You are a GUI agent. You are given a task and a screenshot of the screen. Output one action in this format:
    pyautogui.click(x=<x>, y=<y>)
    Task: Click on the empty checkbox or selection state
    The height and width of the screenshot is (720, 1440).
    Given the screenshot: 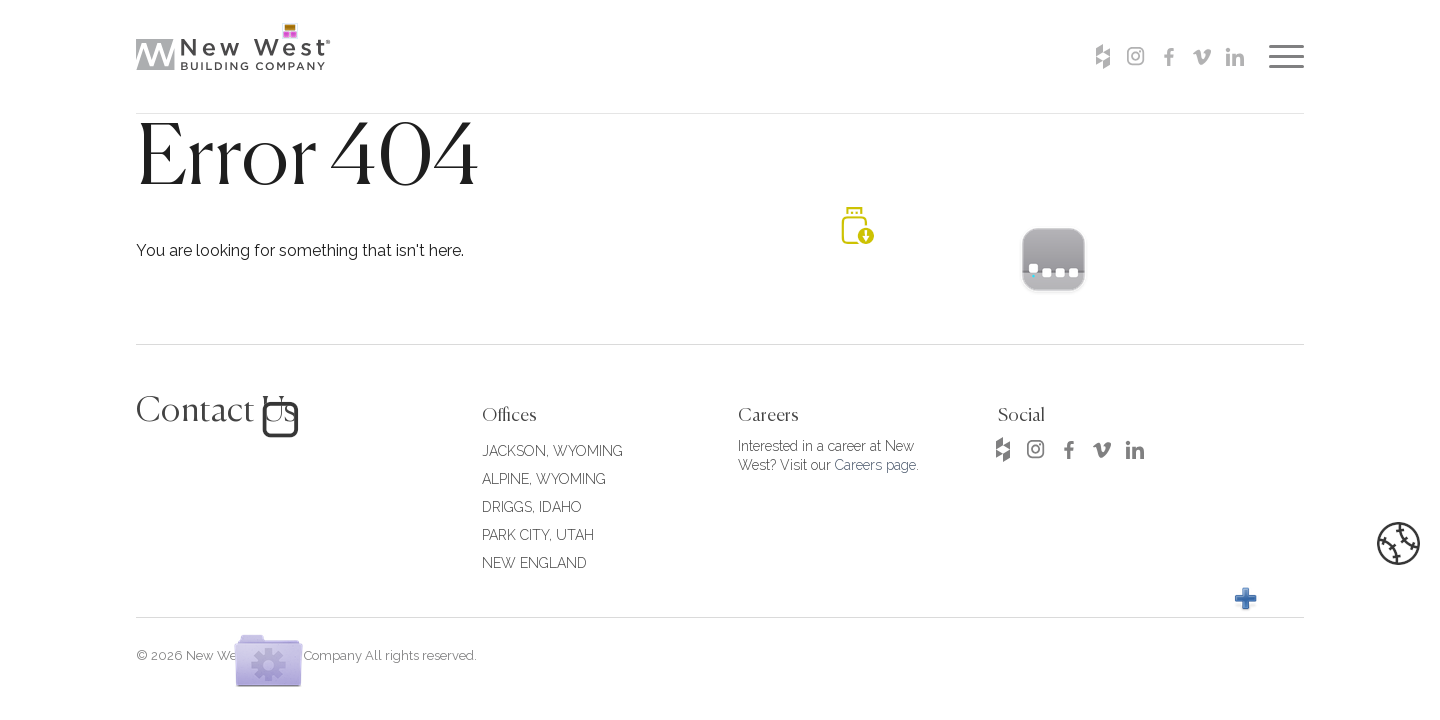 What is the action you would take?
    pyautogui.click(x=270, y=429)
    